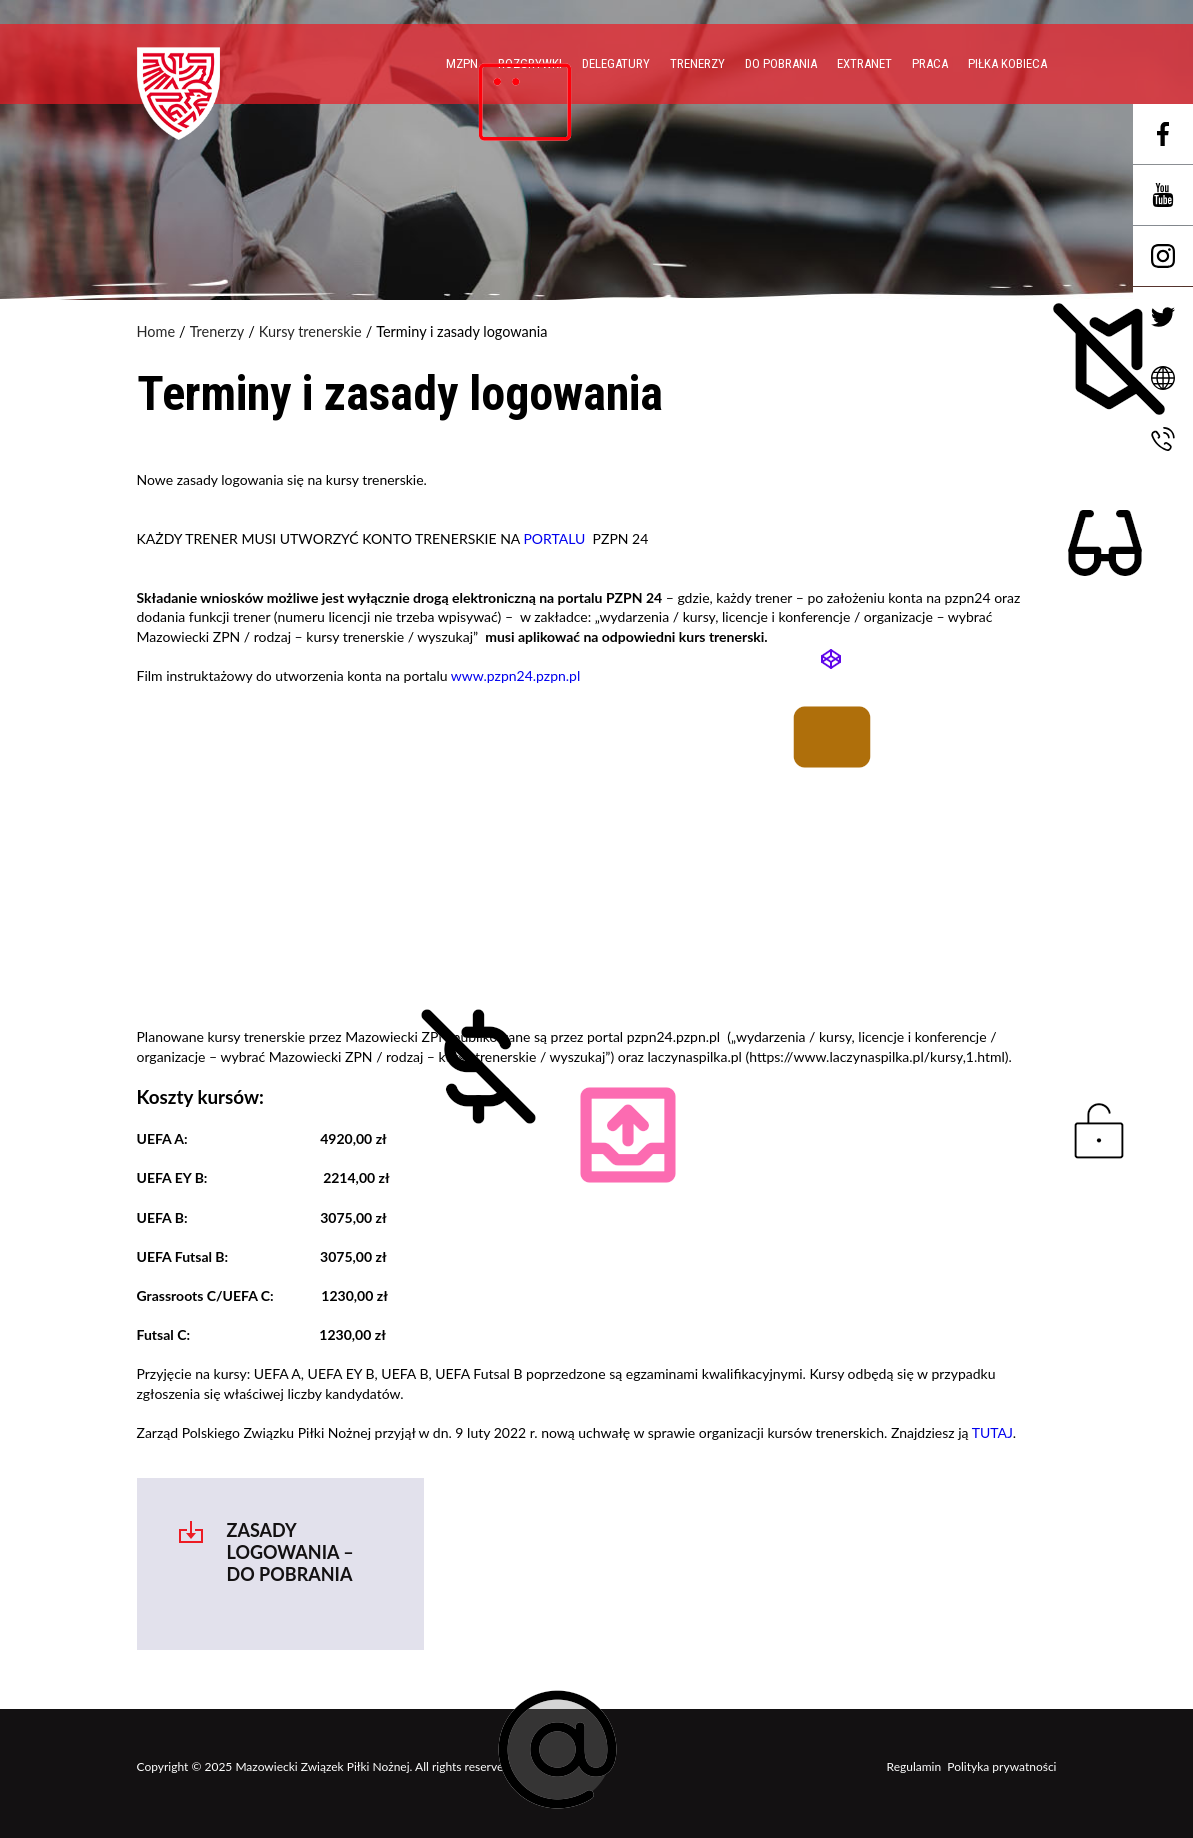  I want to click on mention a user in a post or comment, so click(557, 1749).